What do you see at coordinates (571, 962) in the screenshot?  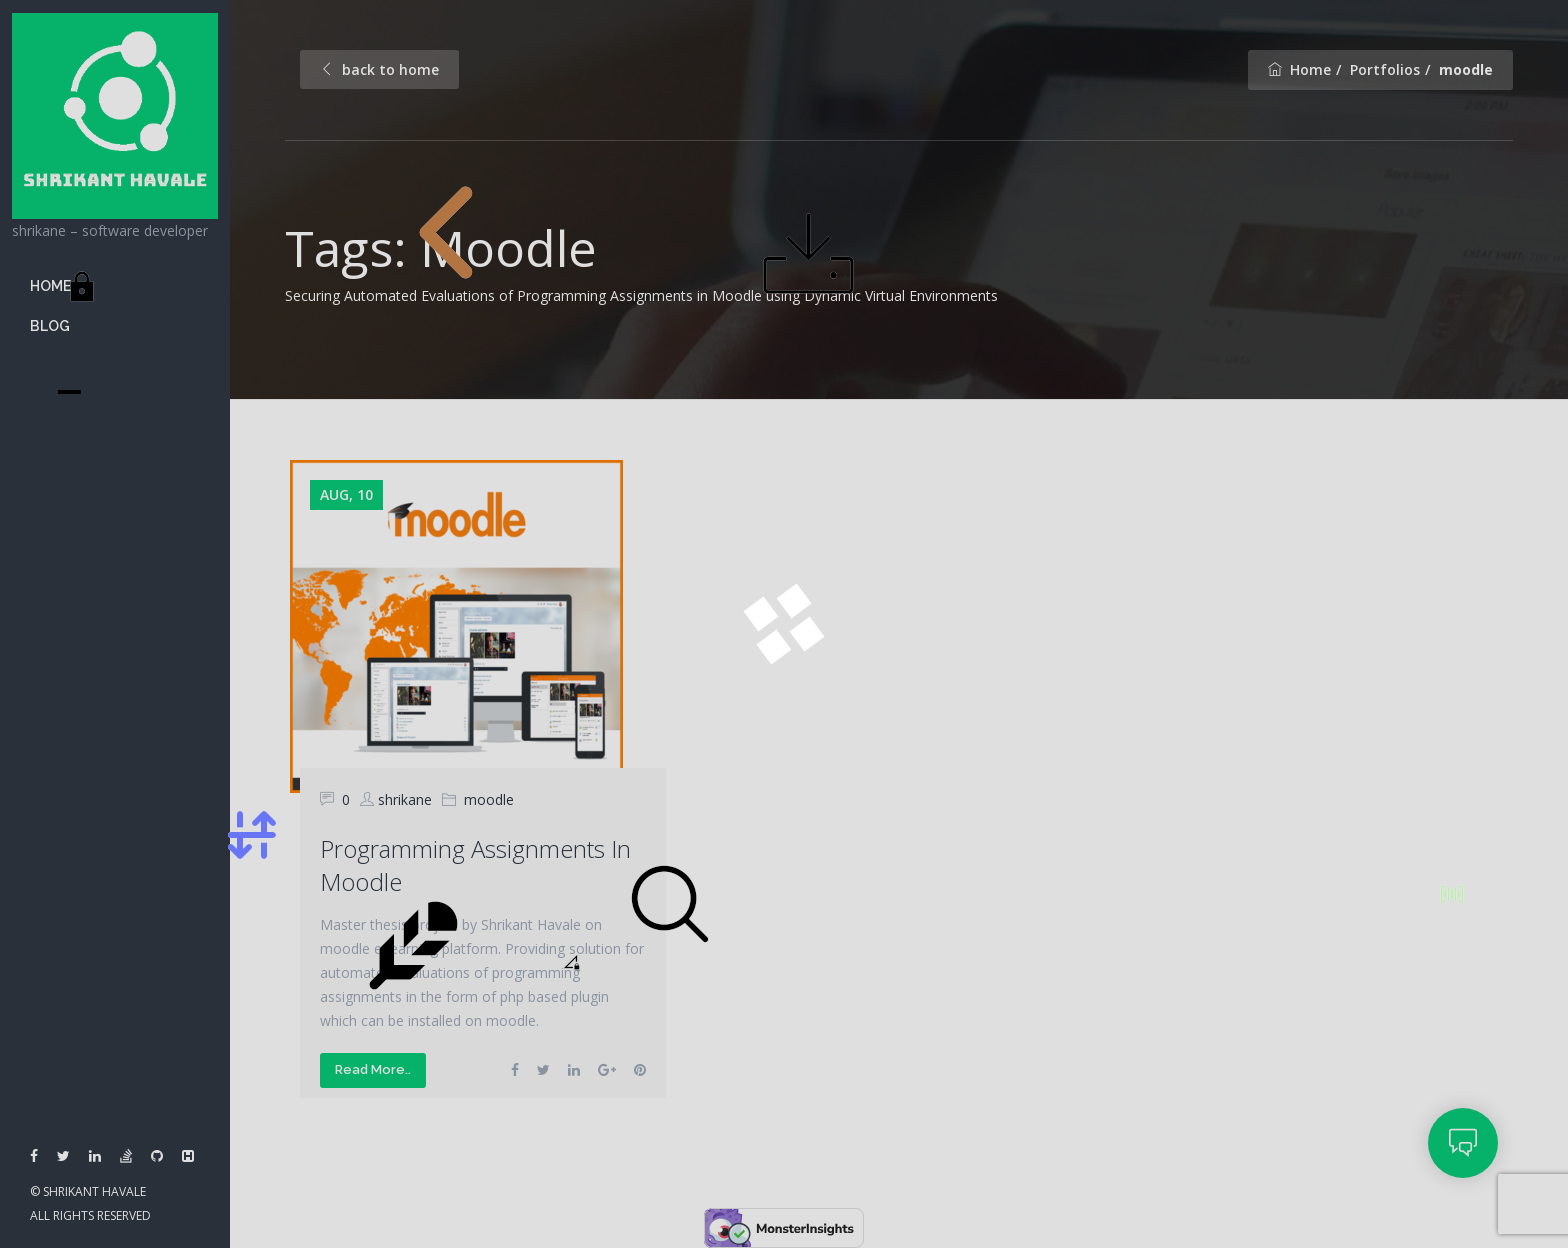 I see `network connection is secured or encrypted` at bounding box center [571, 962].